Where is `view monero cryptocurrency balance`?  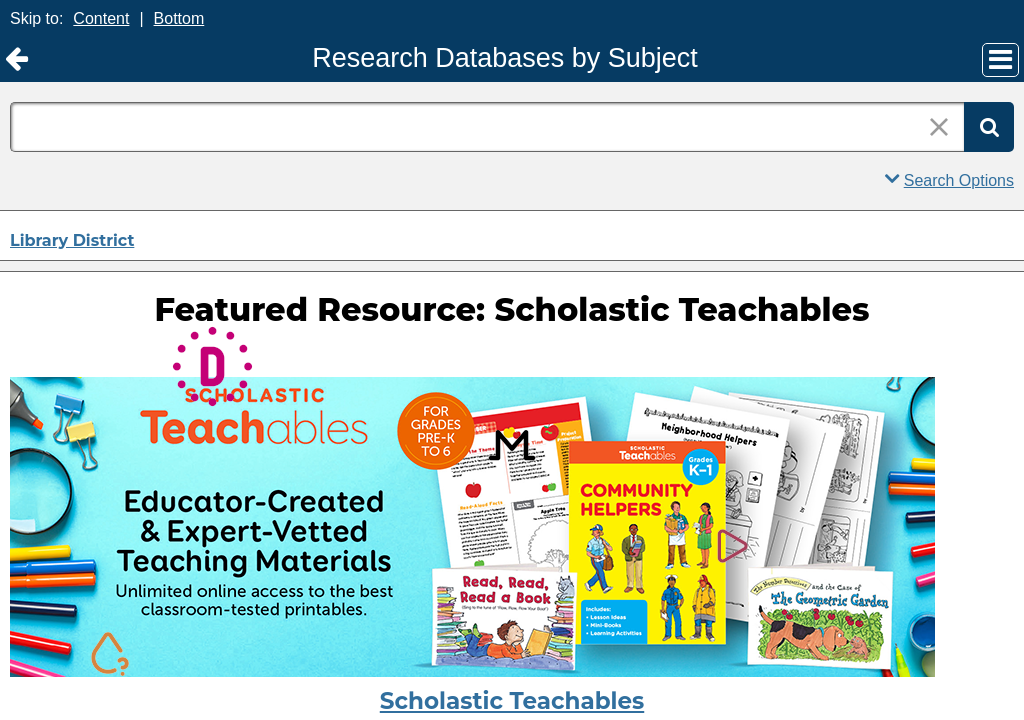
view monero cryptocurrency balance is located at coordinates (512, 444).